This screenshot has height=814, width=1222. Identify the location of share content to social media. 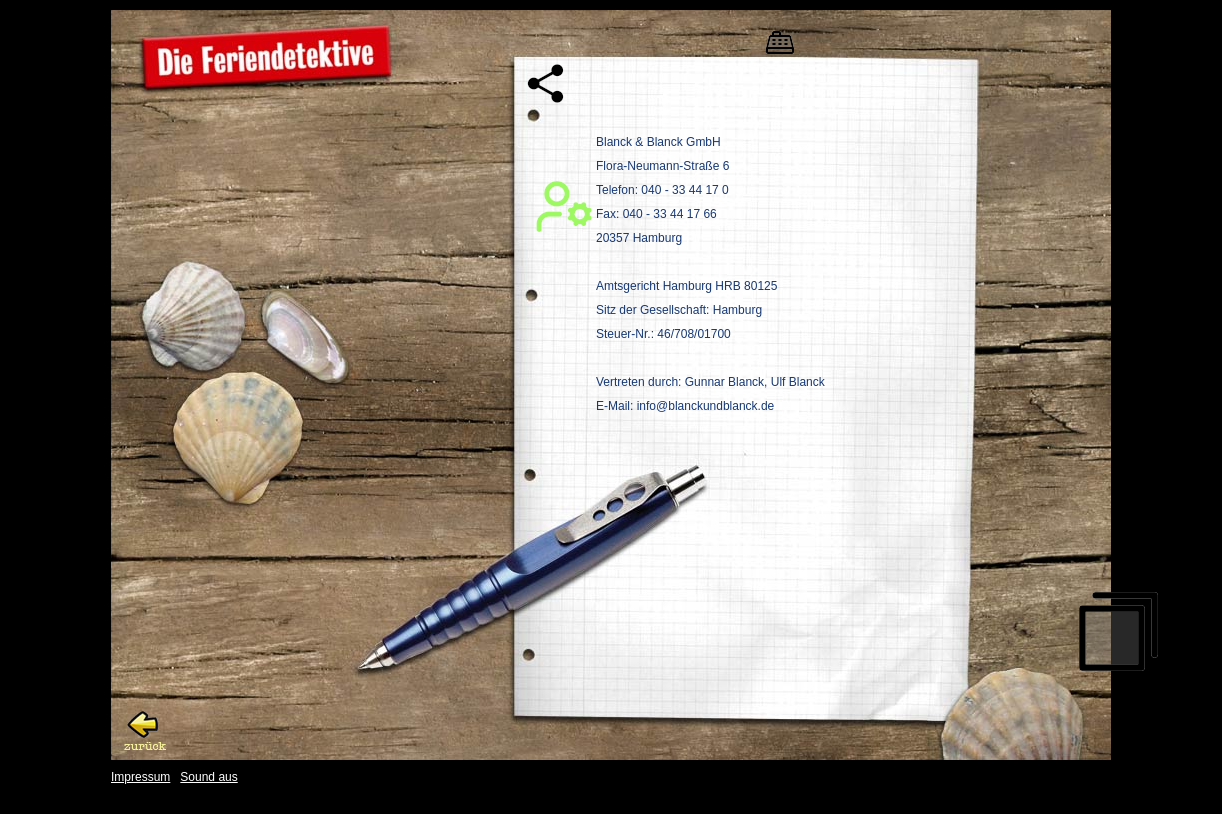
(545, 83).